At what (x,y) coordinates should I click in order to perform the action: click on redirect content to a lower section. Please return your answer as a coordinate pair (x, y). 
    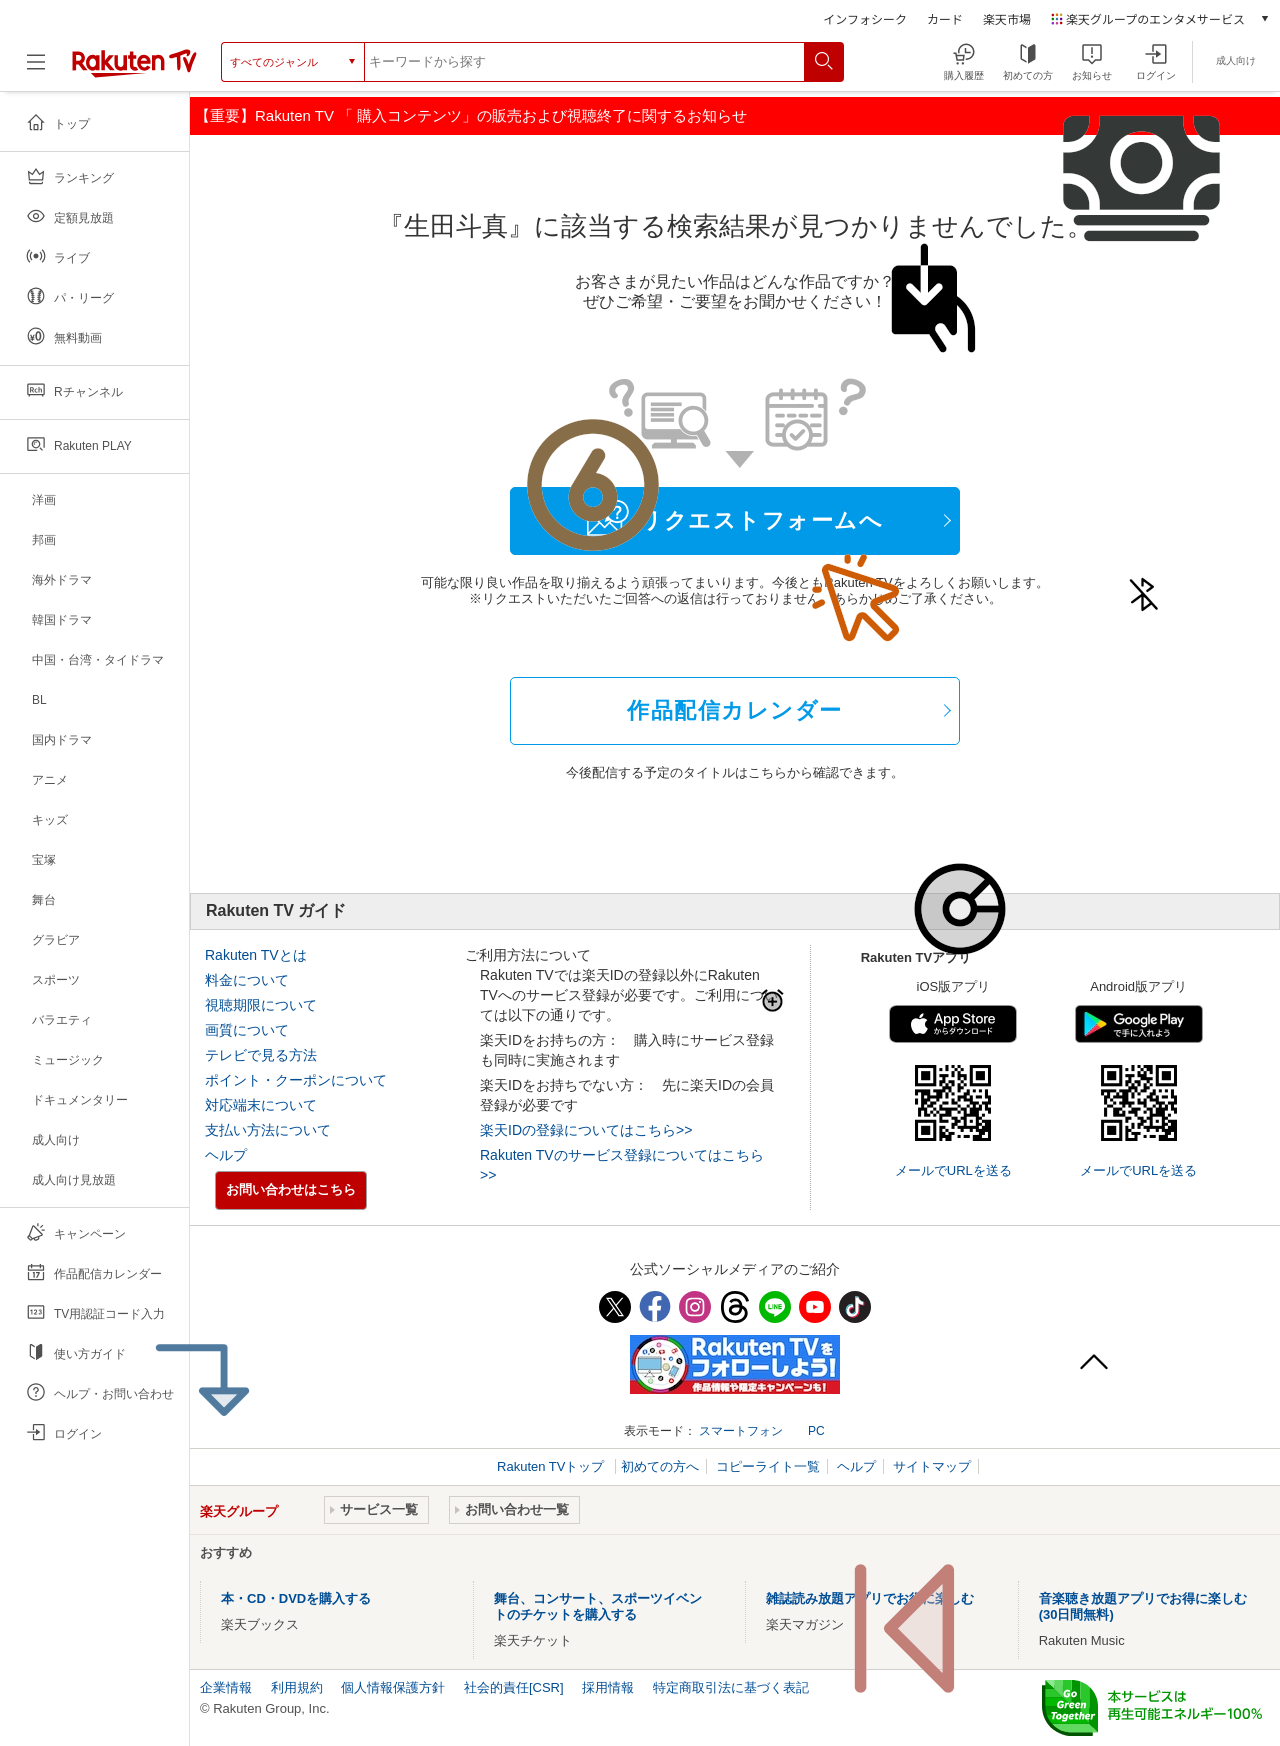
    Looking at the image, I should click on (202, 1376).